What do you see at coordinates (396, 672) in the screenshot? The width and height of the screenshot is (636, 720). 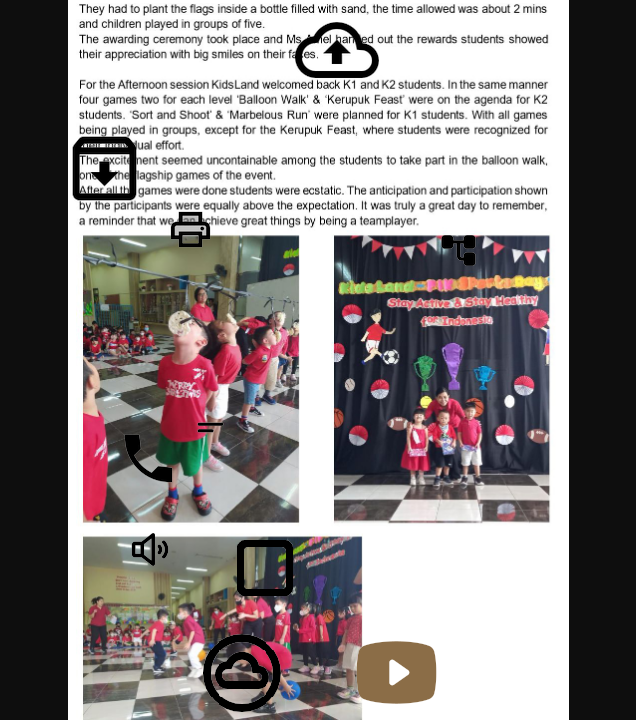 I see `open YouTube app` at bounding box center [396, 672].